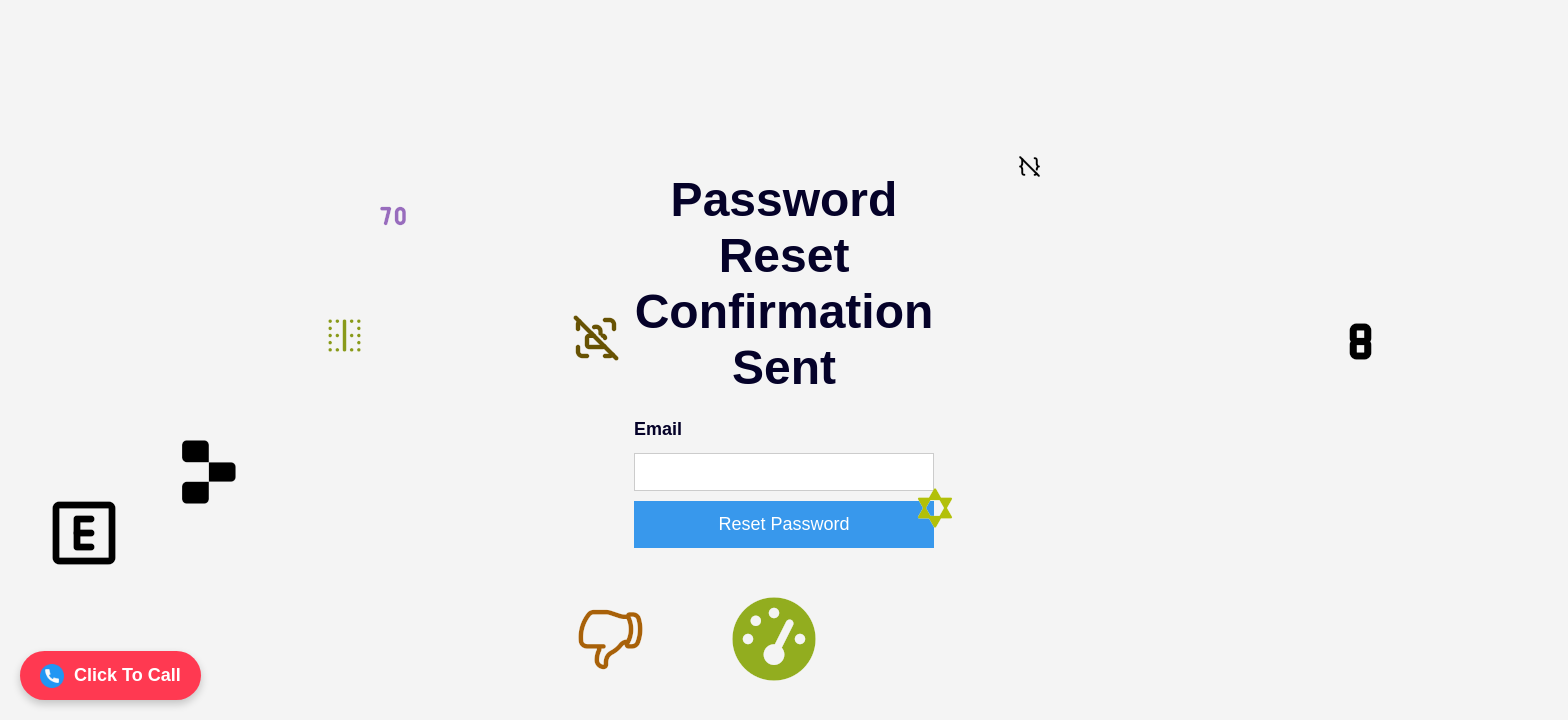 Image resolution: width=1568 pixels, height=720 pixels. I want to click on dislike or downvote content, so click(610, 636).